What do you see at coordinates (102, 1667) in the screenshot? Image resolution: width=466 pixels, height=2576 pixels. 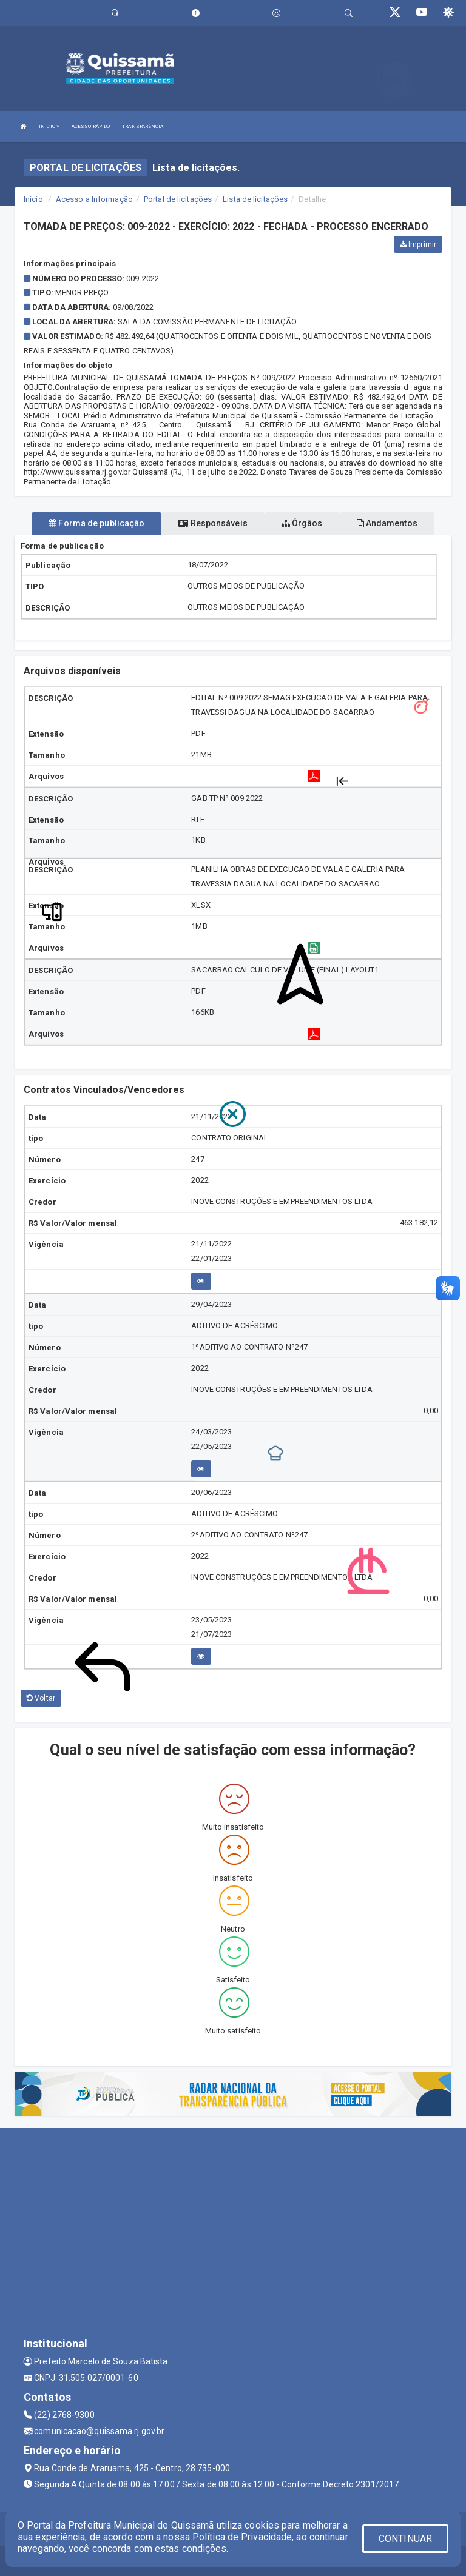 I see `reply to a message or comment` at bounding box center [102, 1667].